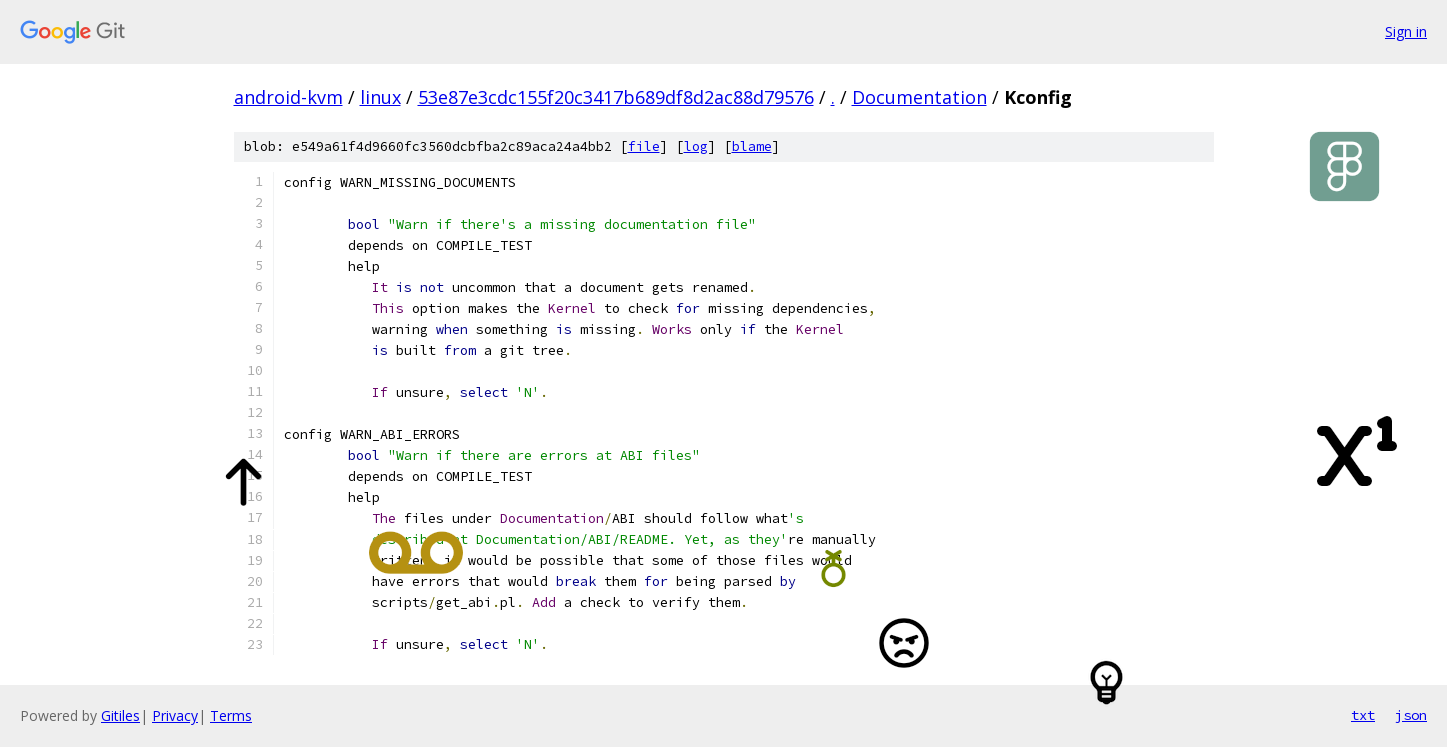 This screenshot has height=747, width=1447. I want to click on react to a message with anger, so click(904, 643).